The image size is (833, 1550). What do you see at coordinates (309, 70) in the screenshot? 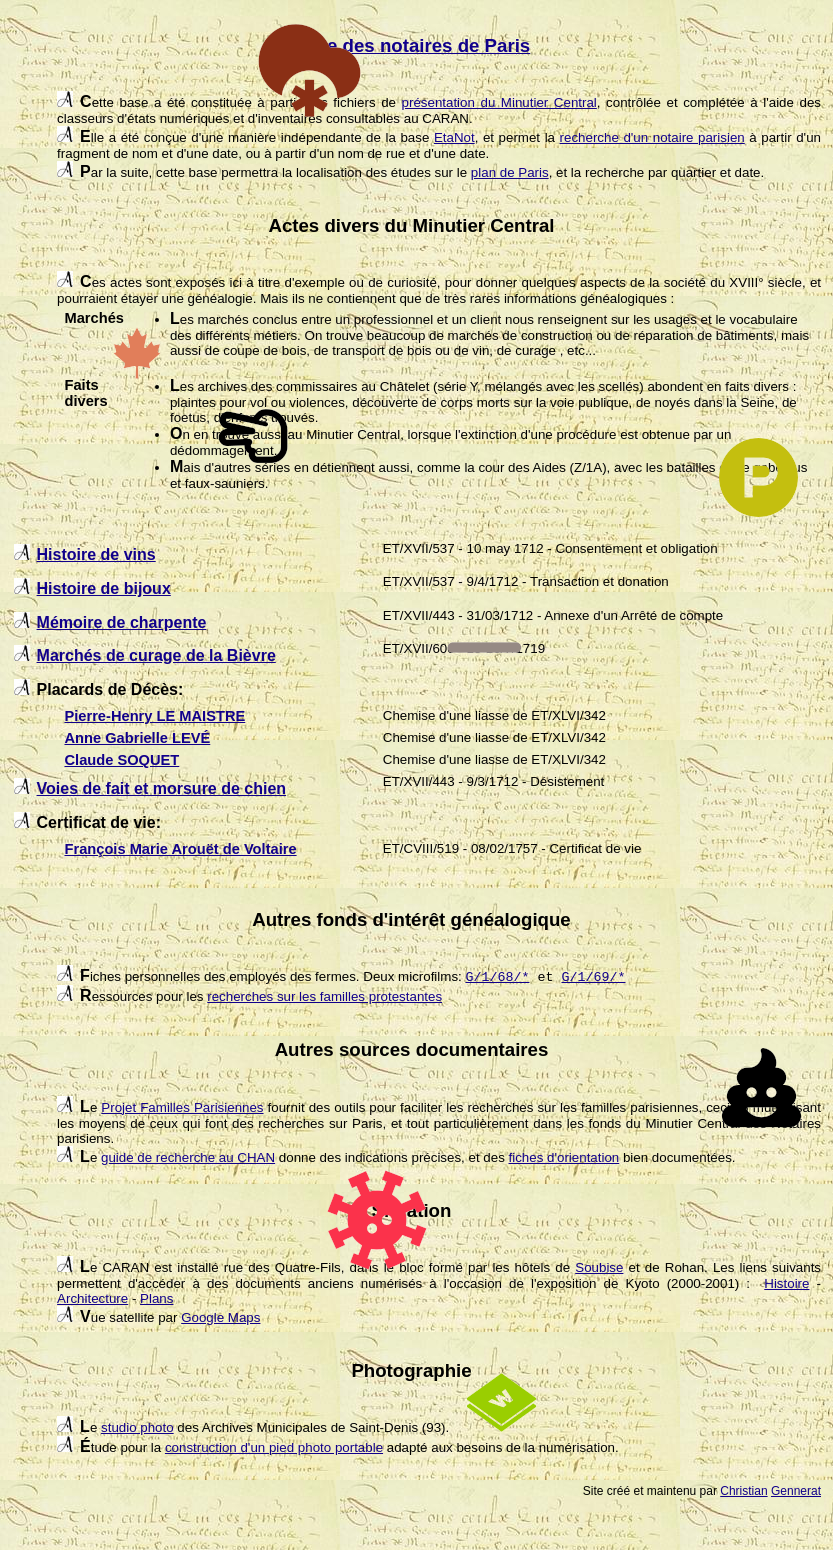
I see `indicates snowy weather conditions` at bounding box center [309, 70].